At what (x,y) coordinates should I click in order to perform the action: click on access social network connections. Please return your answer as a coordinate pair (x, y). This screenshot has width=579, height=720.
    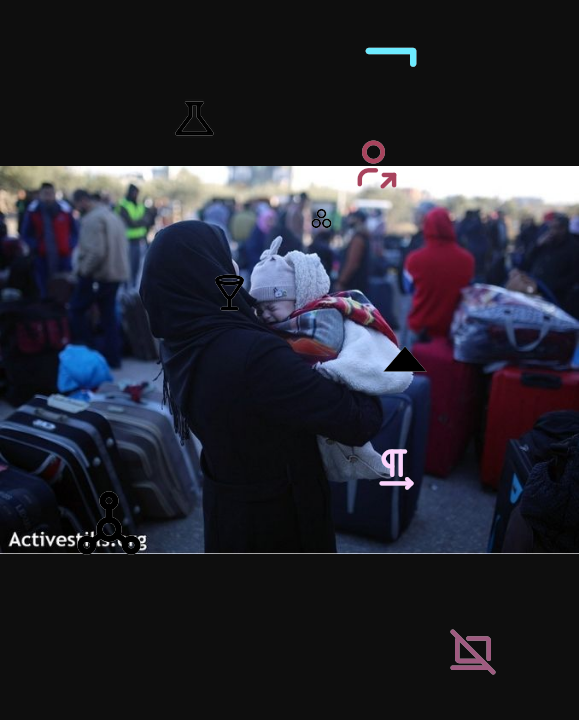
    Looking at the image, I should click on (109, 523).